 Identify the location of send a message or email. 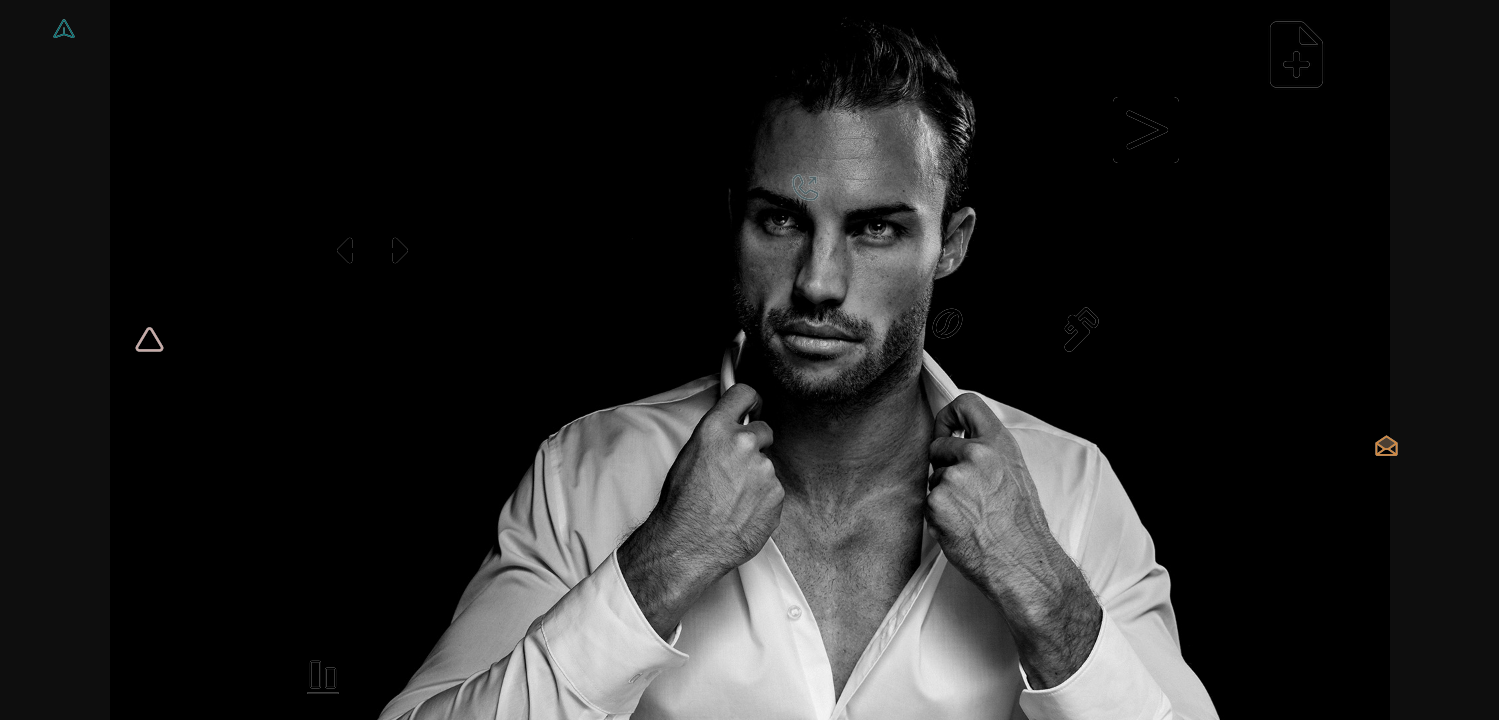
(64, 29).